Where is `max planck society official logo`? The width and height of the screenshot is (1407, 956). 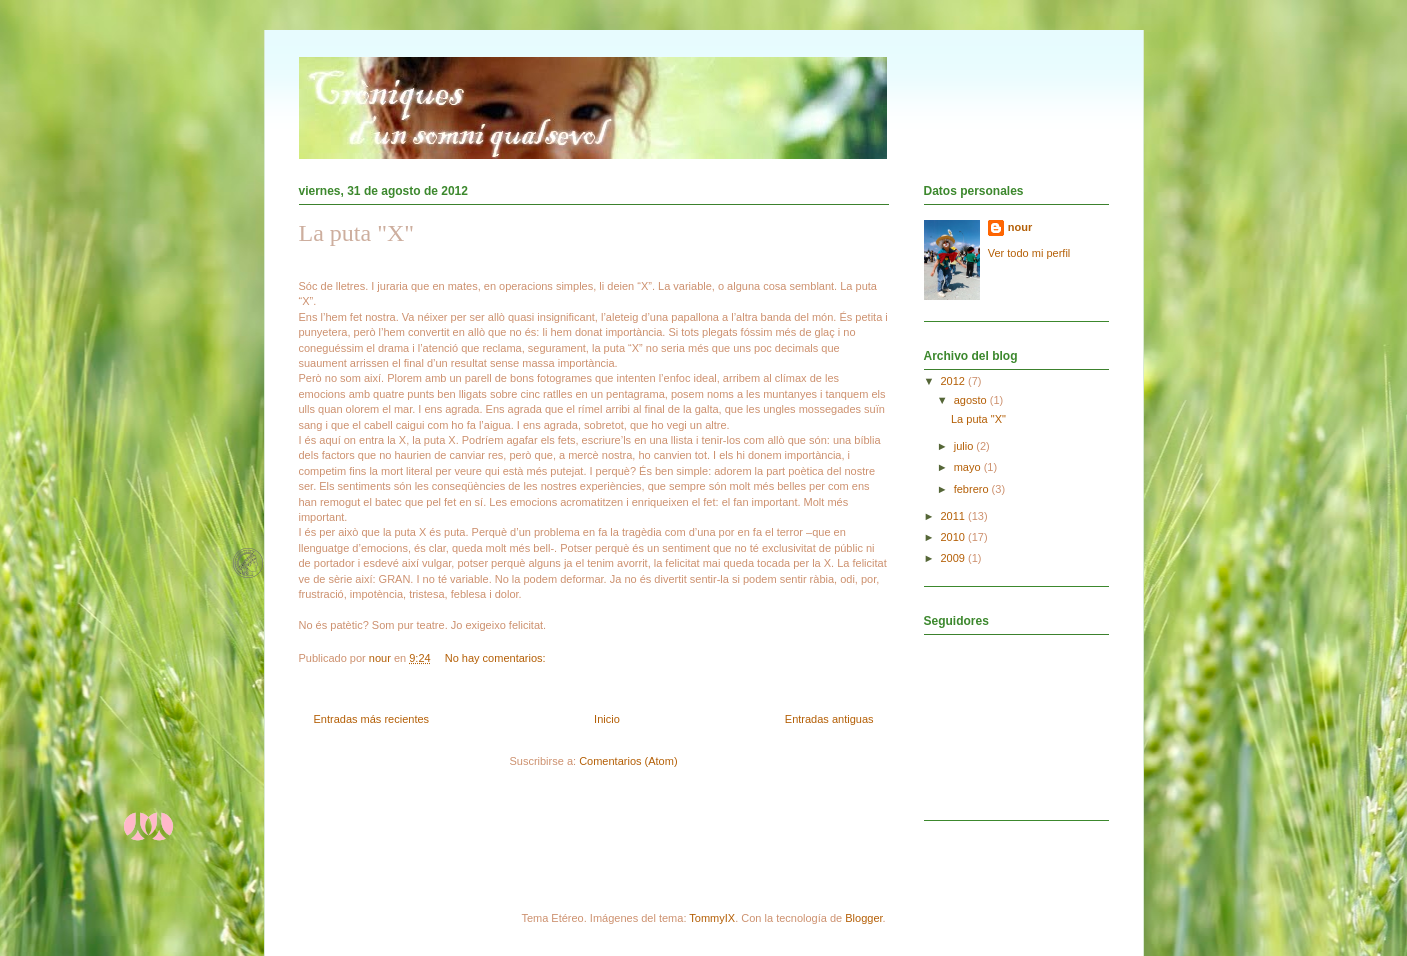
max planck society official logo is located at coordinates (248, 563).